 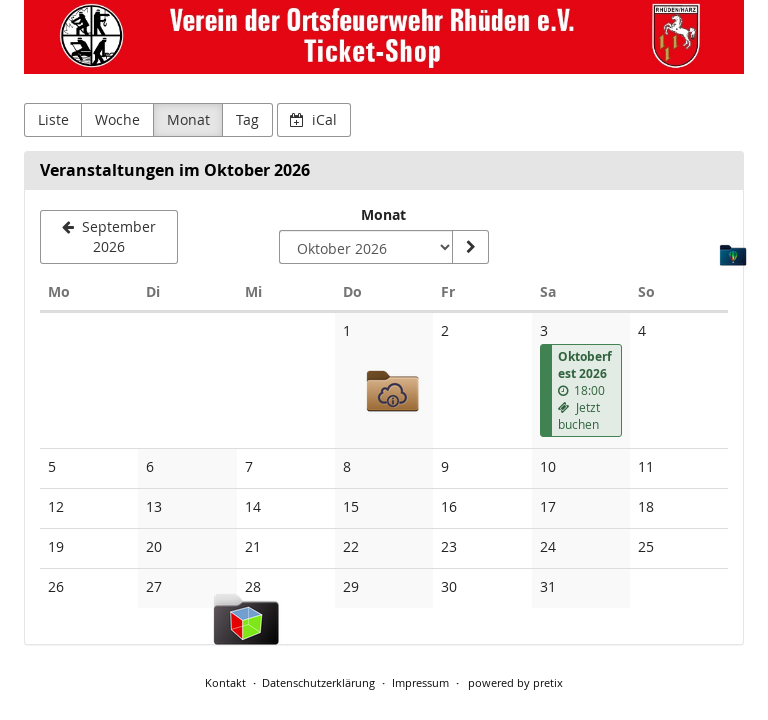 I want to click on open gtk folder, so click(x=246, y=621).